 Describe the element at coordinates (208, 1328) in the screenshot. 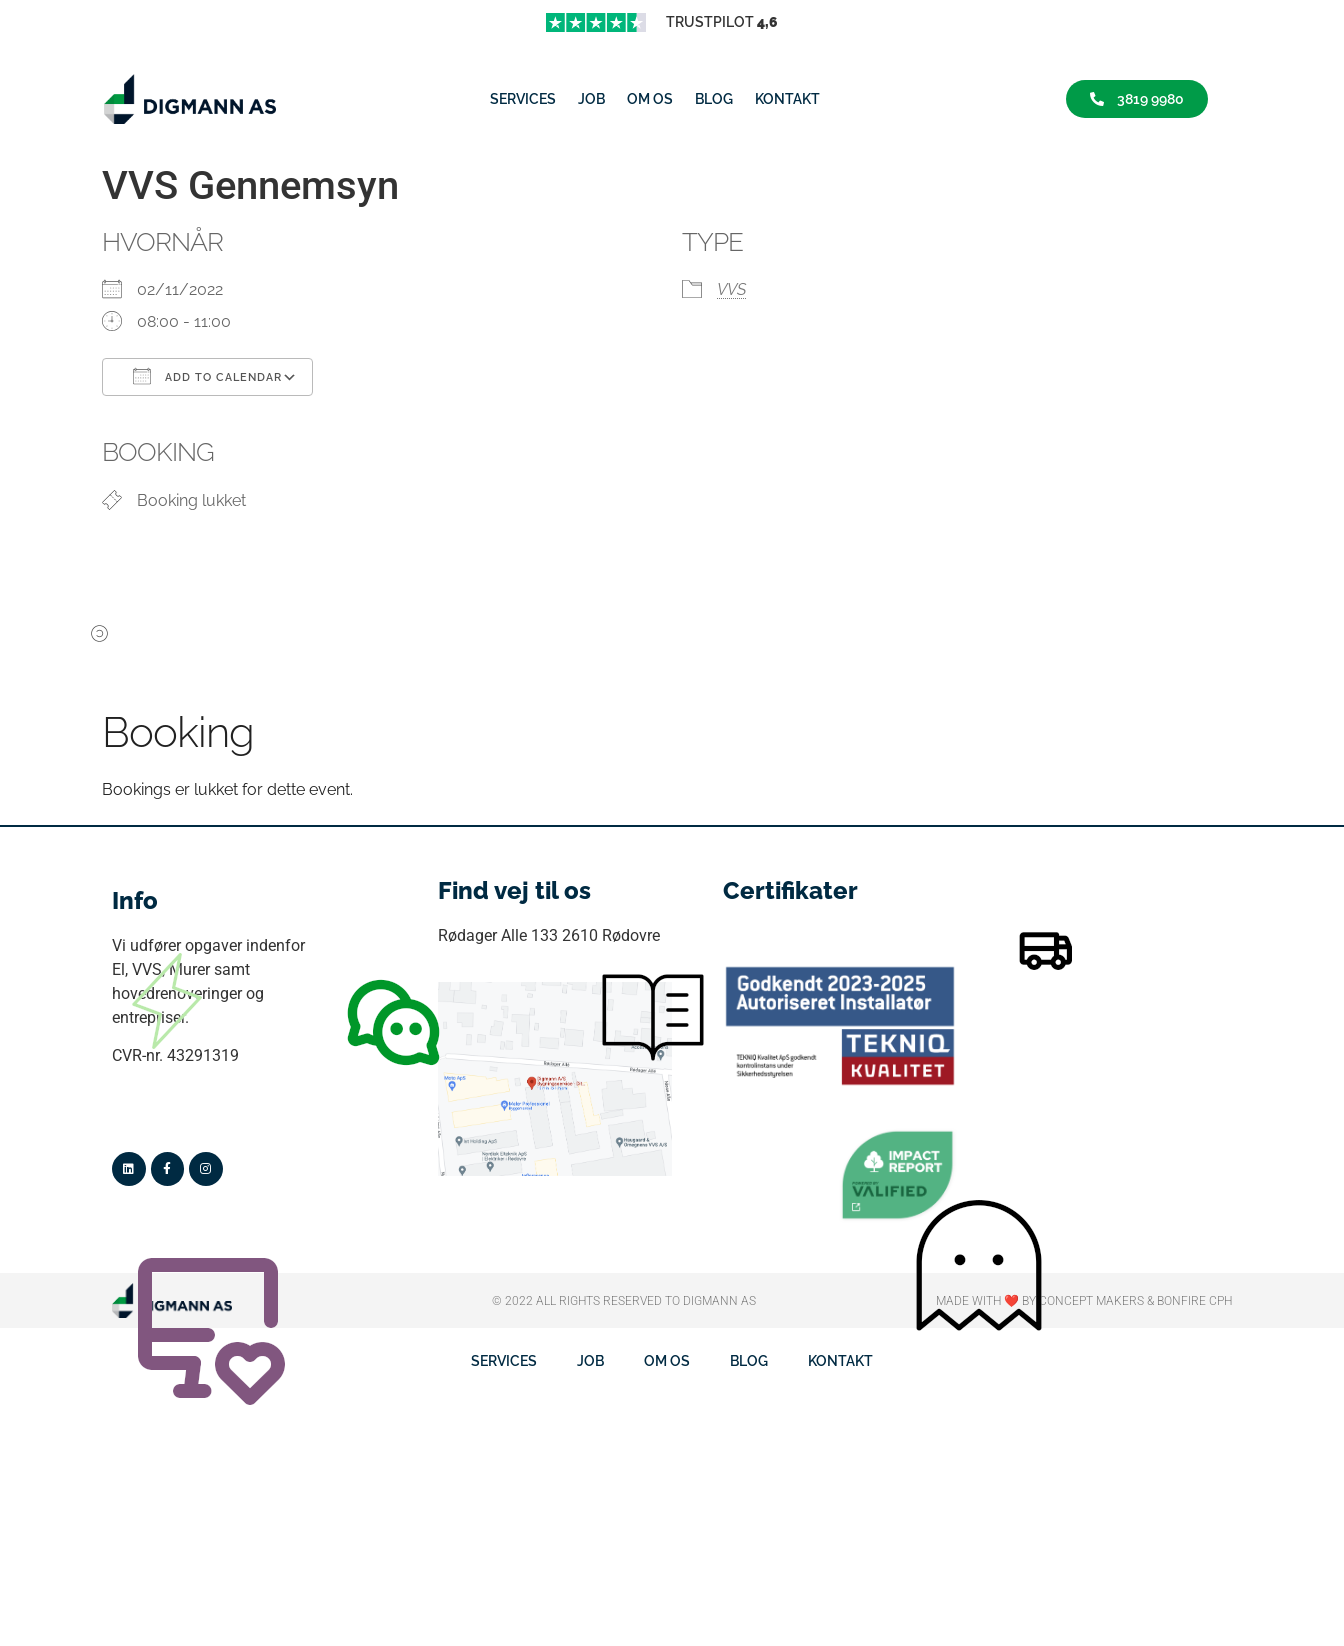

I see `add this device to favorites` at that location.